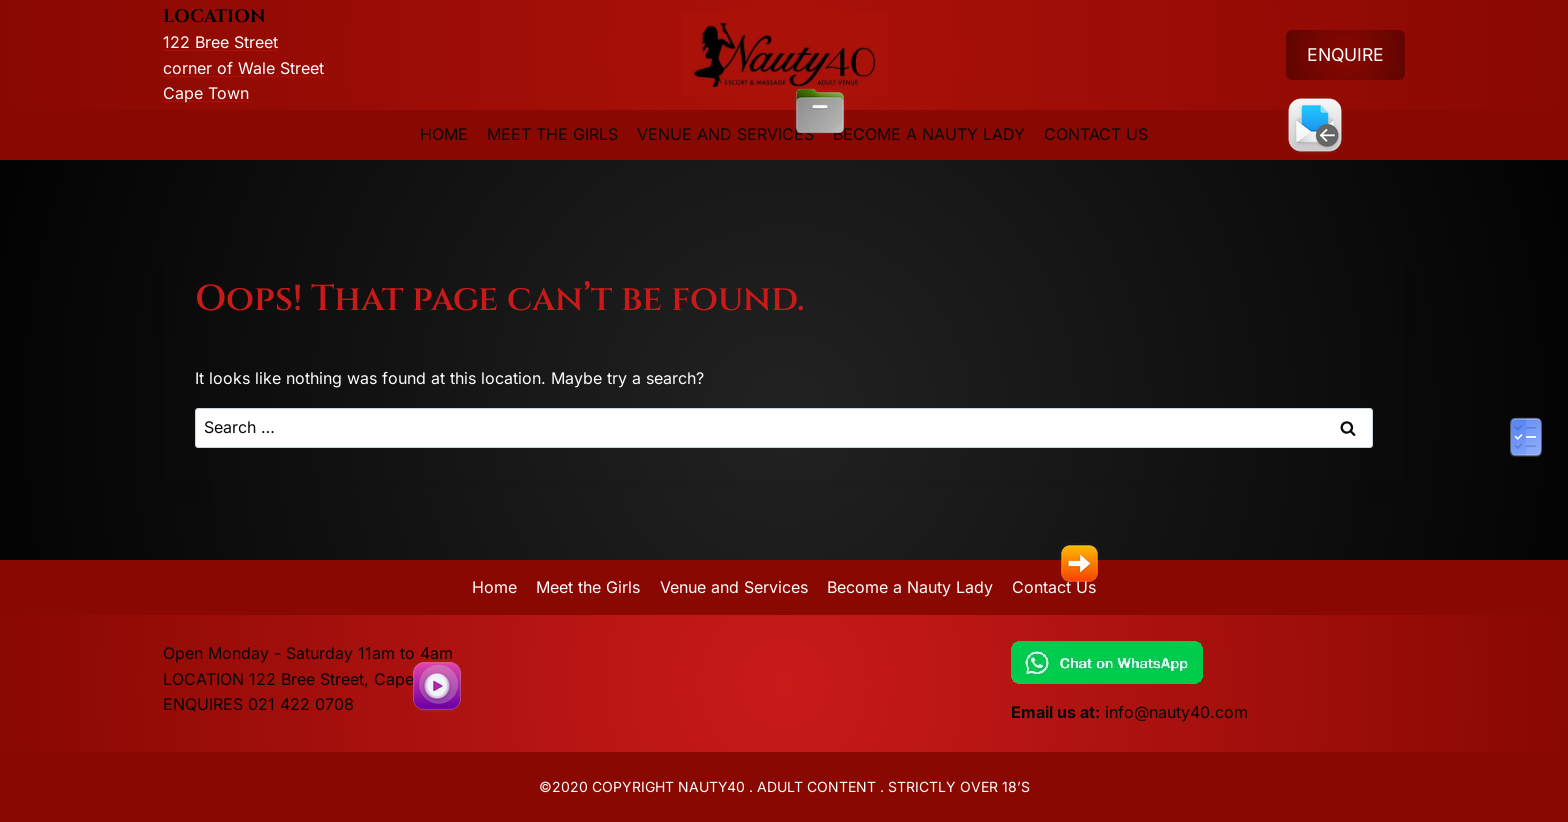  Describe the element at coordinates (437, 686) in the screenshot. I see `open mpv media player` at that location.